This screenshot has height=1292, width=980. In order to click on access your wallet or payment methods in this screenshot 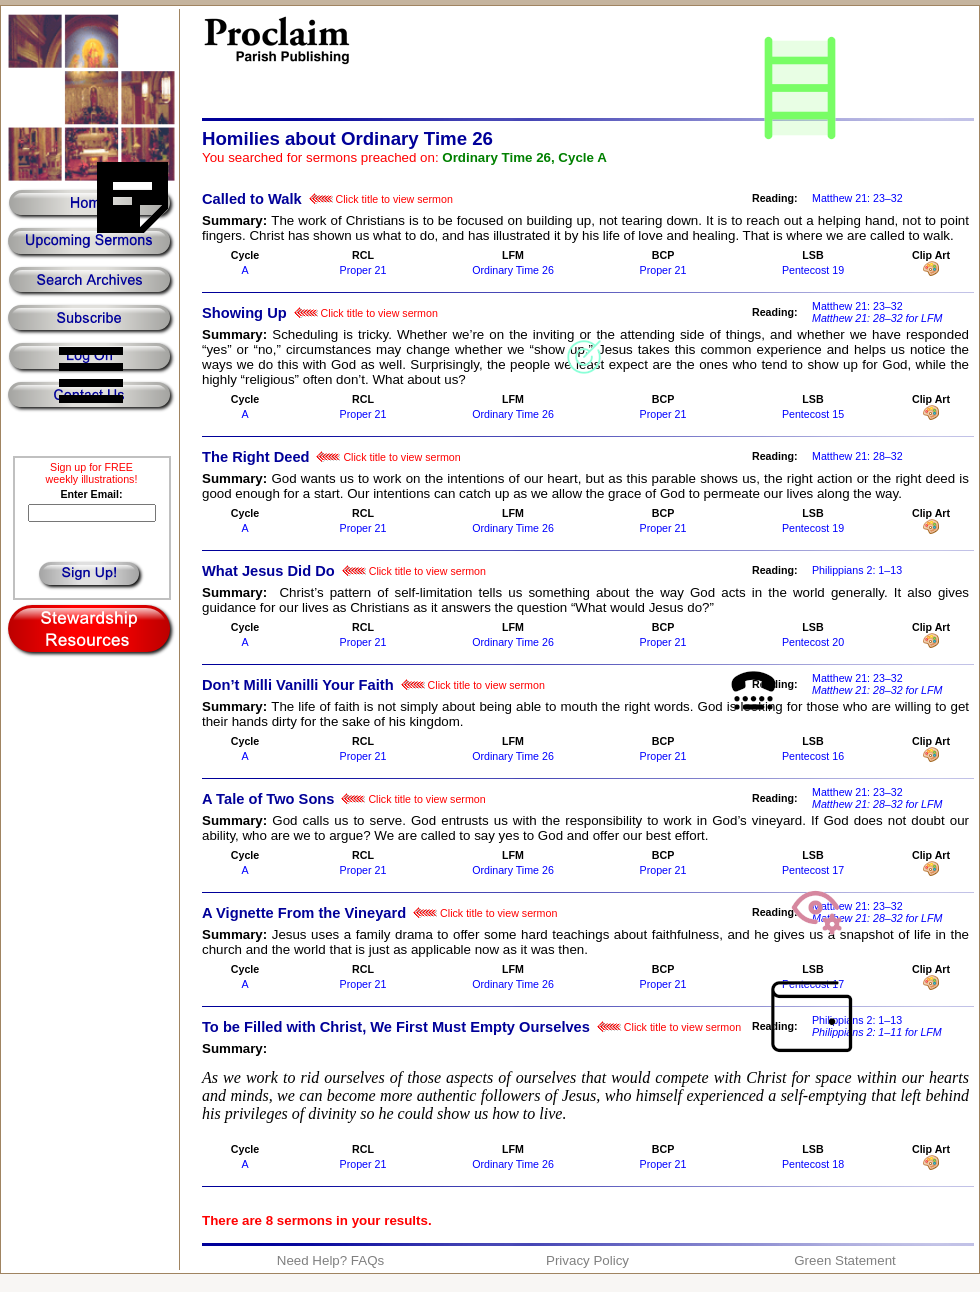, I will do `click(810, 1020)`.